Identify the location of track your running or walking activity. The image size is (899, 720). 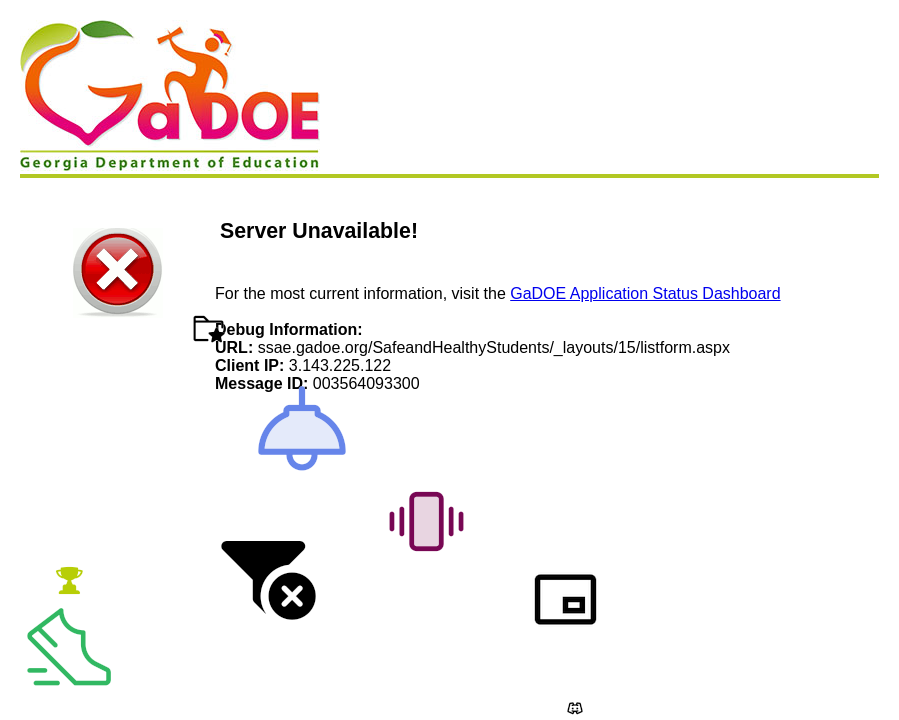
(67, 651).